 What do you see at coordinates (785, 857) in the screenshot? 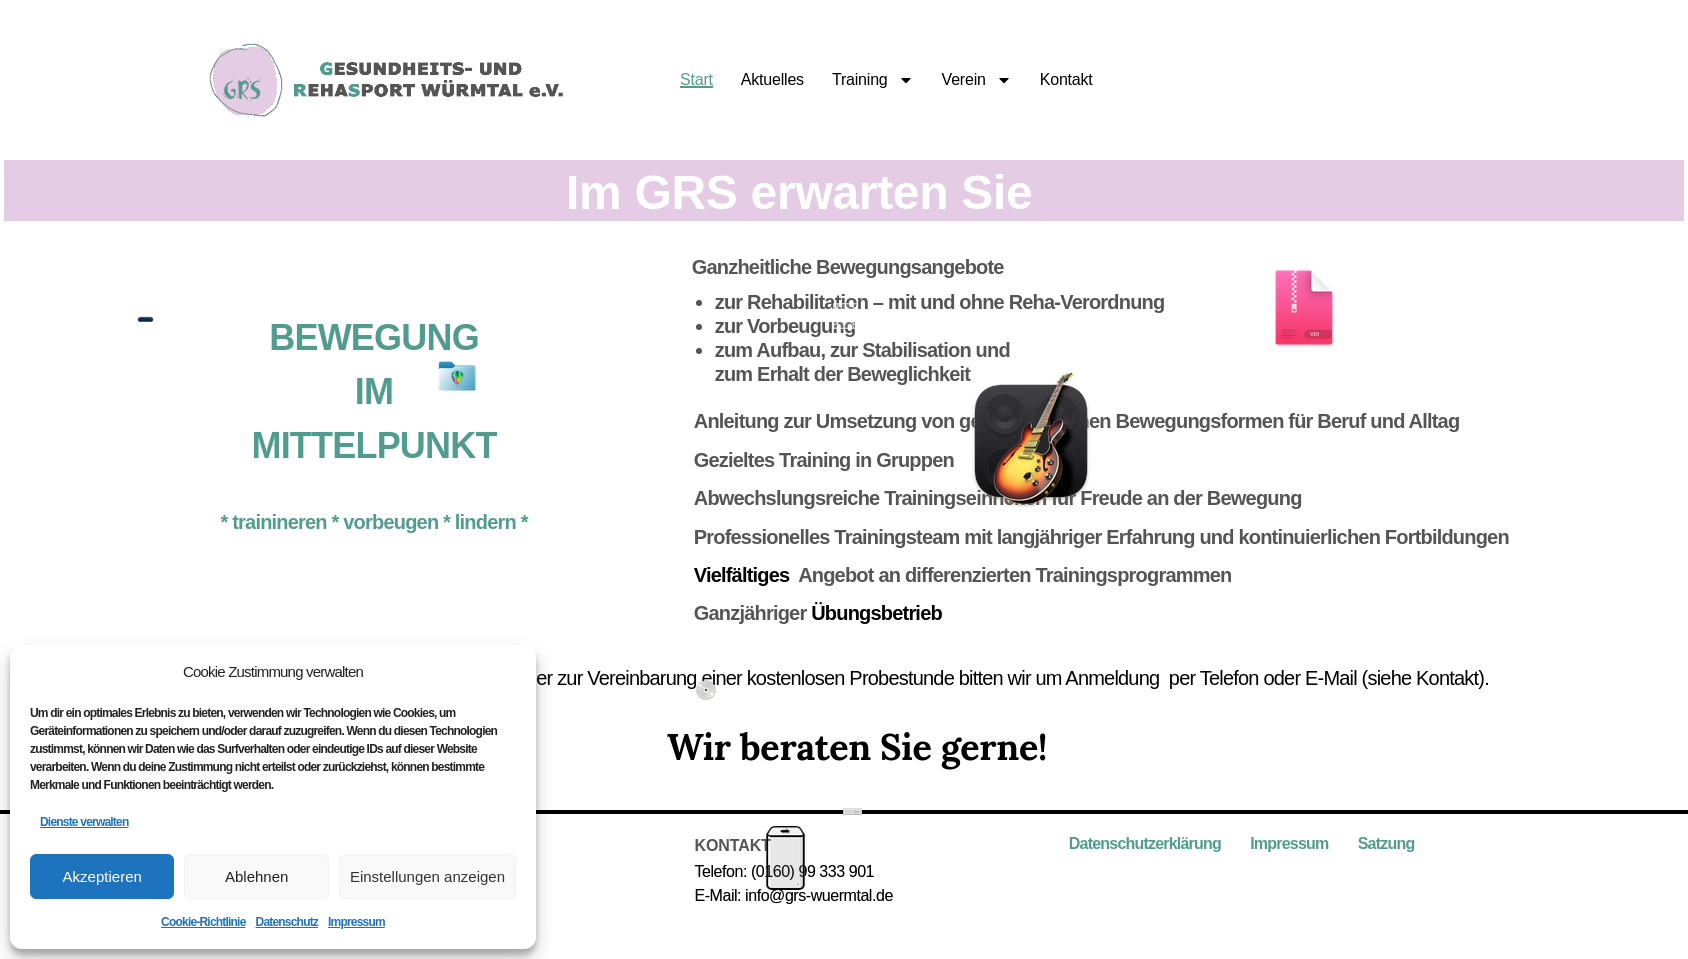
I see `access airport extreme router settings` at bounding box center [785, 857].